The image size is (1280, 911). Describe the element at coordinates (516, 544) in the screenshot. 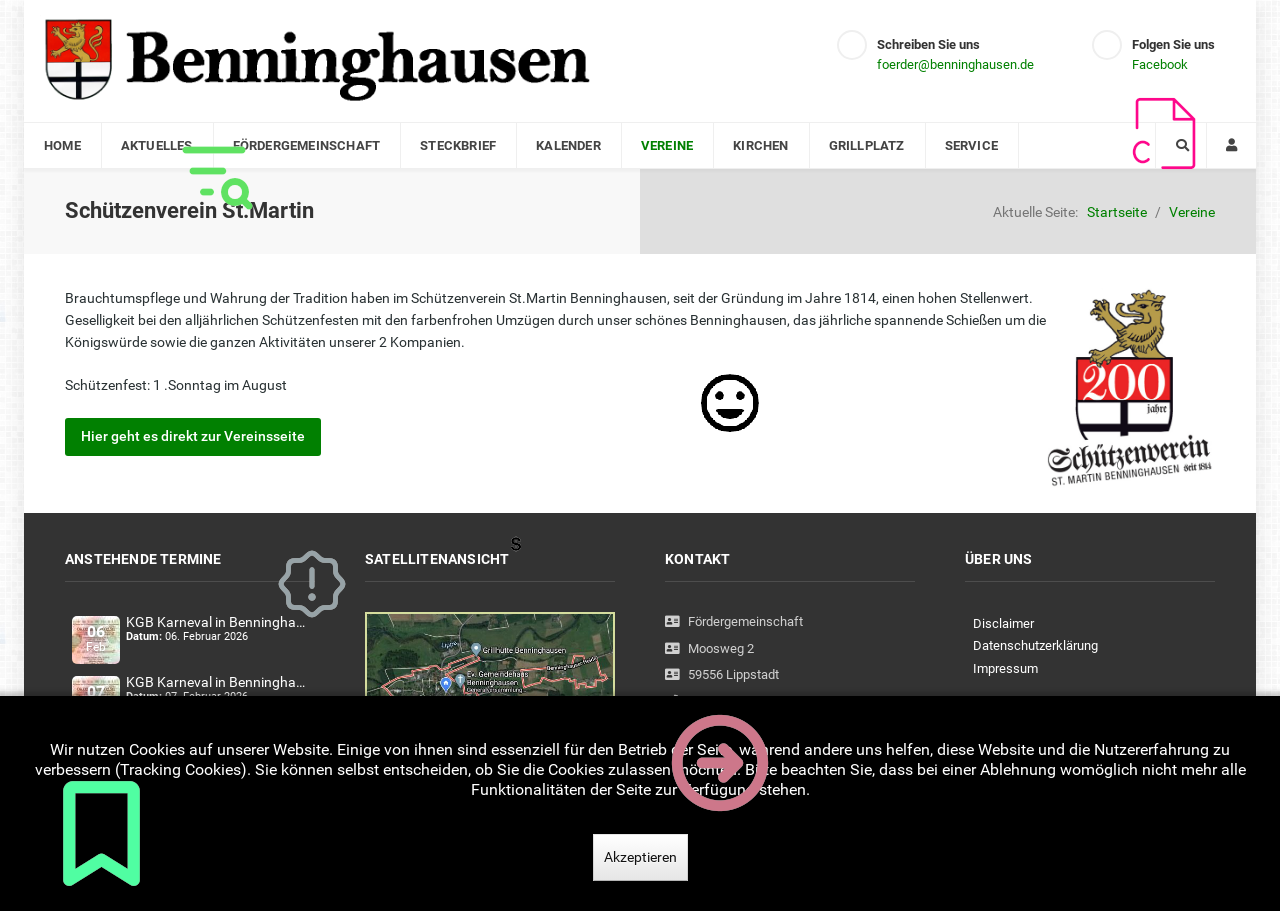

I see `view prices in US dollars` at that location.